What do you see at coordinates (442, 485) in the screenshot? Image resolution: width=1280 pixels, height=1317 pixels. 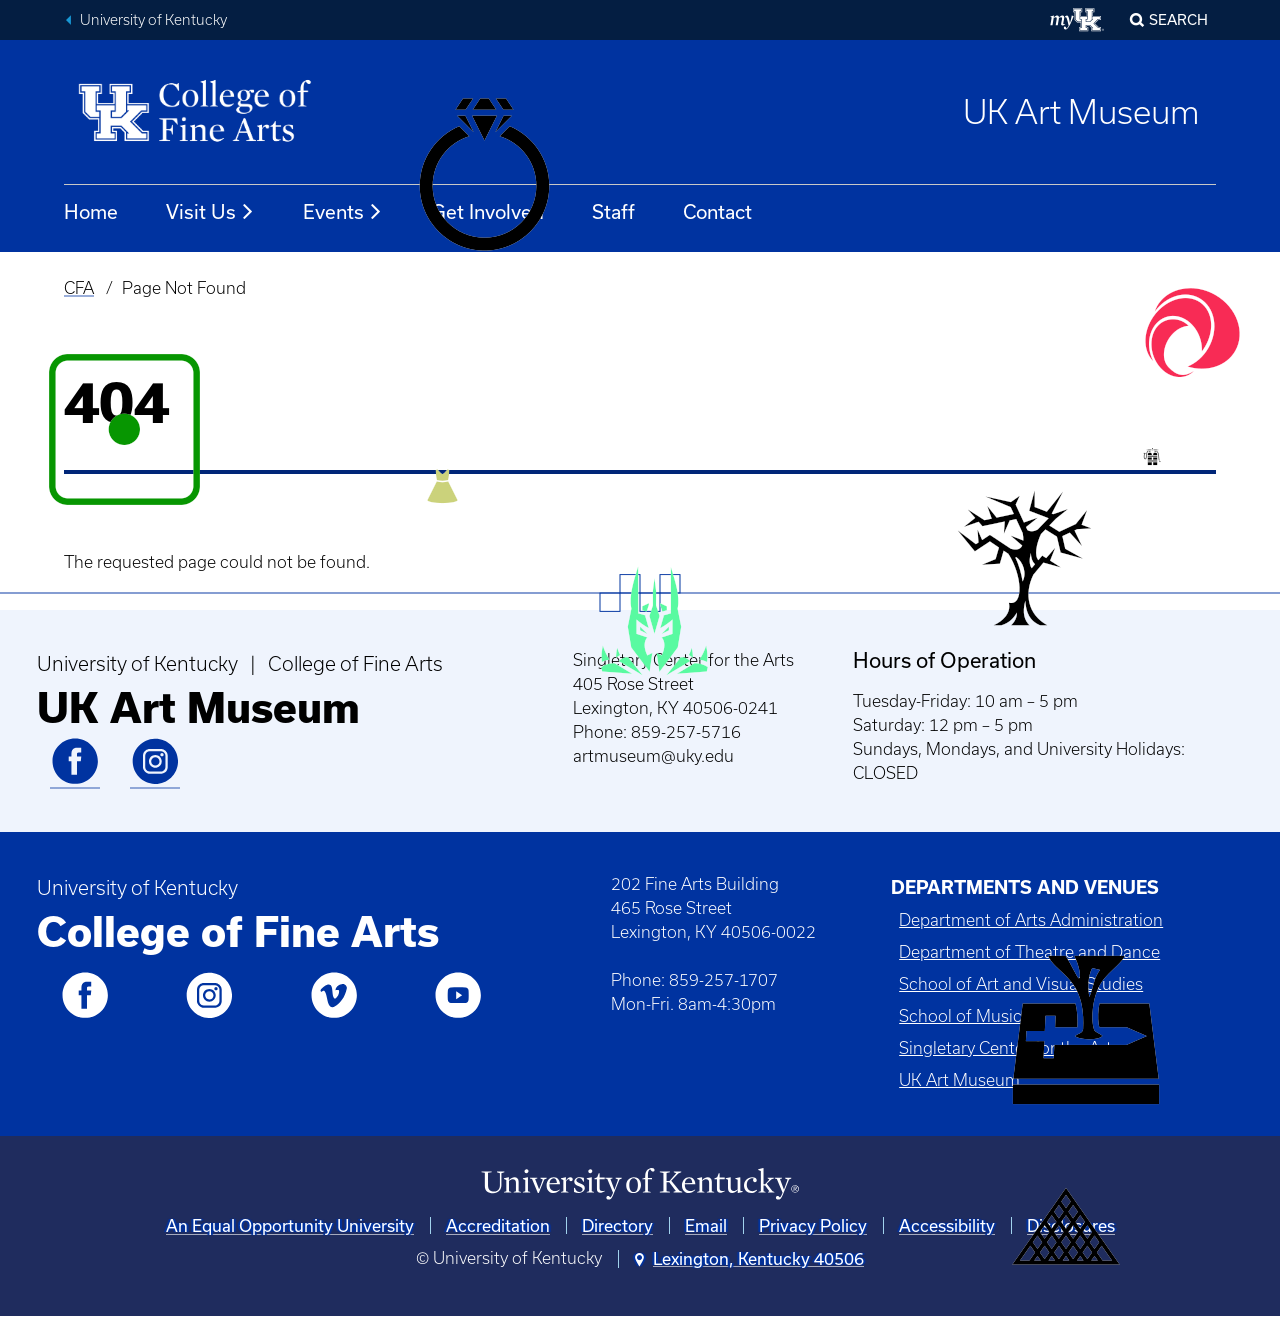 I see `browse dresses or women's clothing` at bounding box center [442, 485].